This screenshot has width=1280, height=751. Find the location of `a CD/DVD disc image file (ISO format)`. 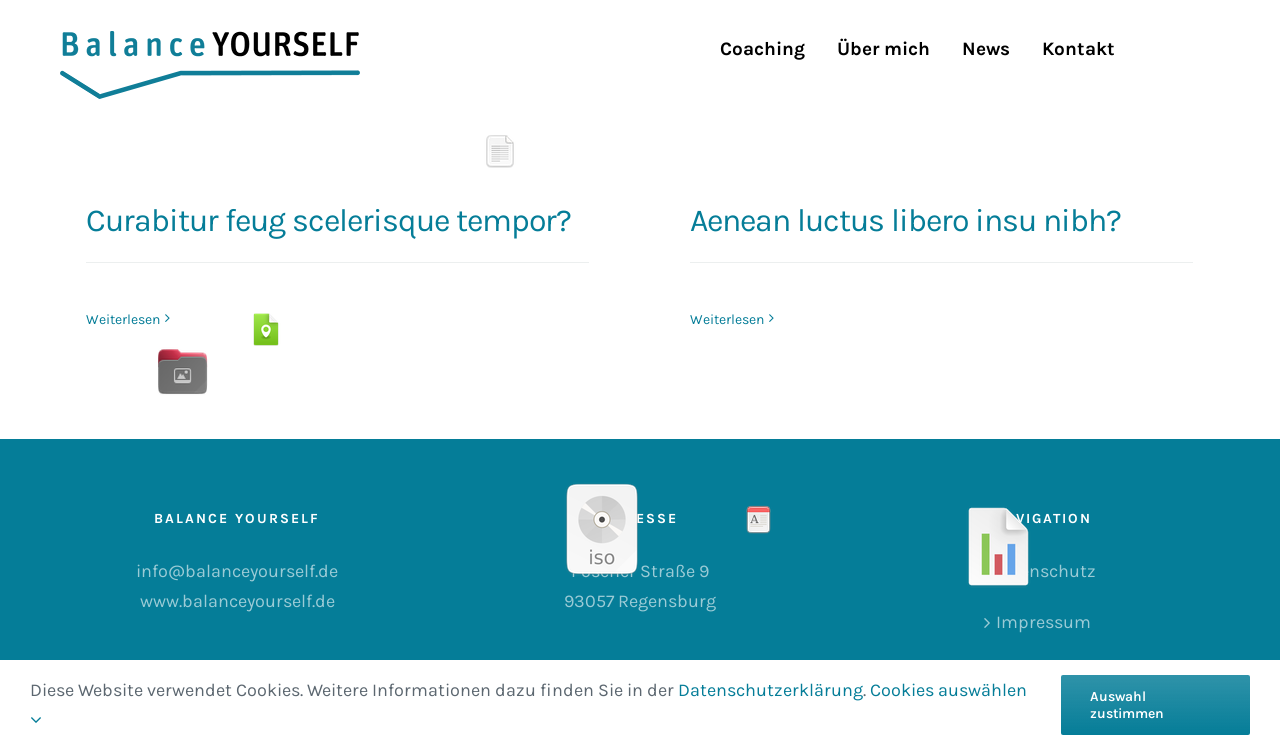

a CD/DVD disc image file (ISO format) is located at coordinates (602, 529).